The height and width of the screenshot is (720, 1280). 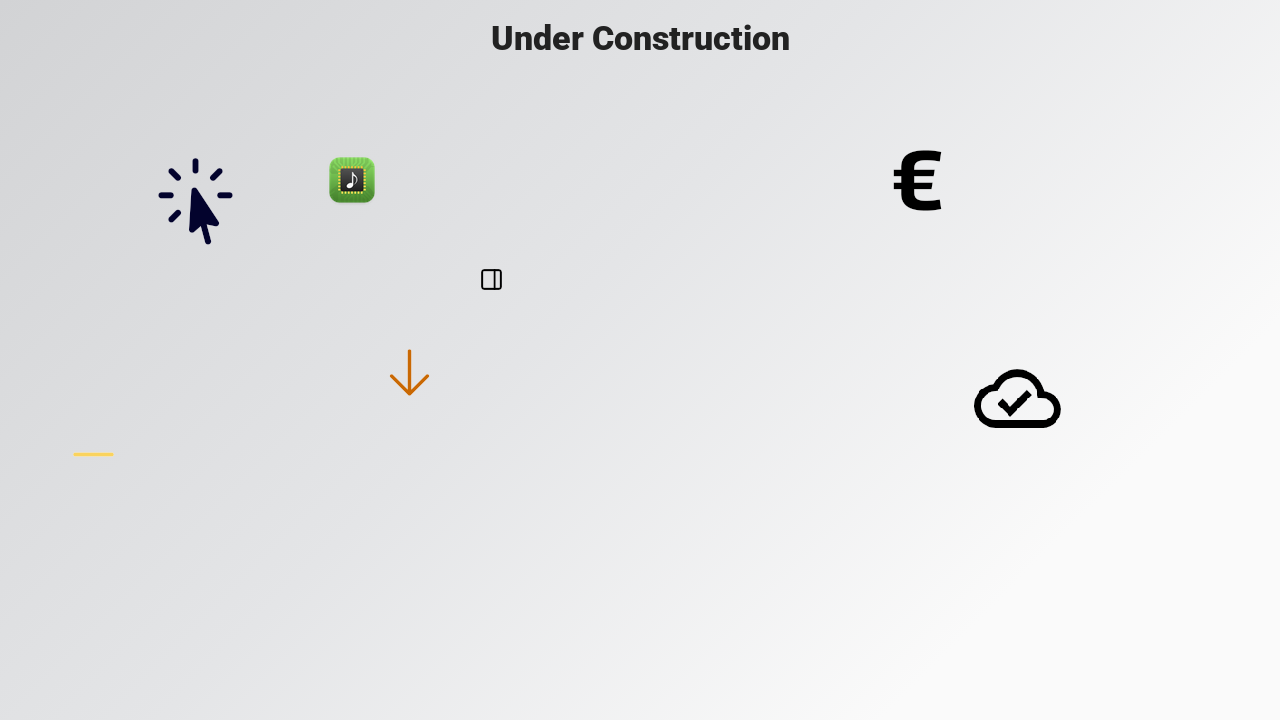 I want to click on file successfully uploaded to cloud, so click(x=1017, y=398).